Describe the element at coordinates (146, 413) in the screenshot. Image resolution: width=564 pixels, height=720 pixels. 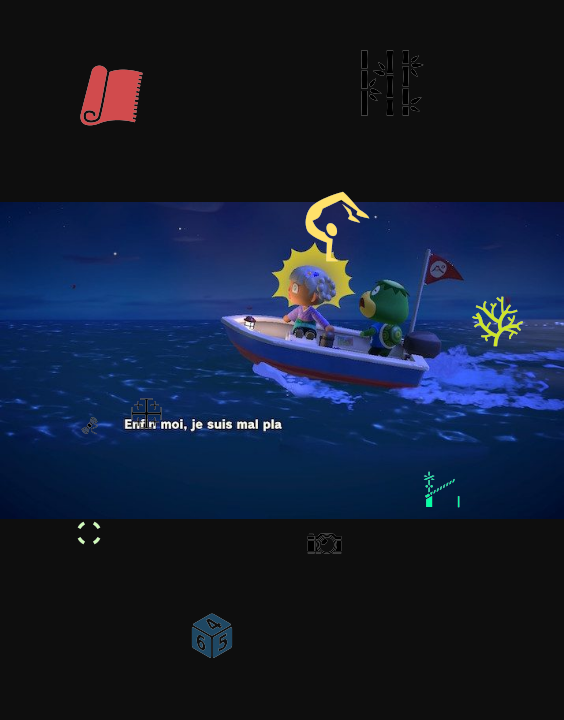
I see `religious or faith-based content indicator` at that location.